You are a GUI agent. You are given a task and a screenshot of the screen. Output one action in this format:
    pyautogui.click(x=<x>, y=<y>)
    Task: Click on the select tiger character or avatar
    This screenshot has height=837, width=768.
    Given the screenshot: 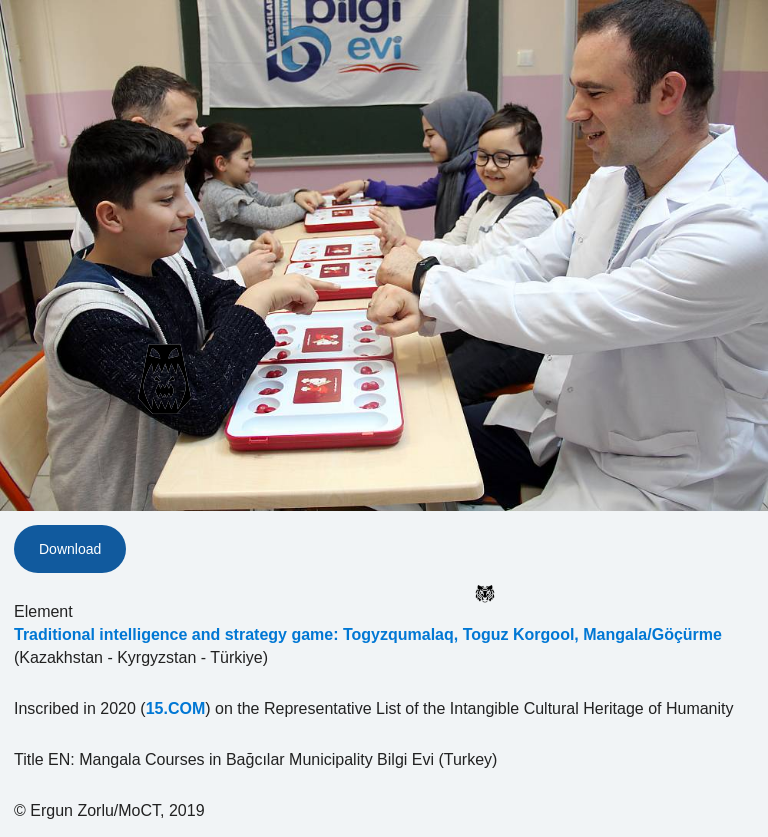 What is the action you would take?
    pyautogui.click(x=485, y=594)
    